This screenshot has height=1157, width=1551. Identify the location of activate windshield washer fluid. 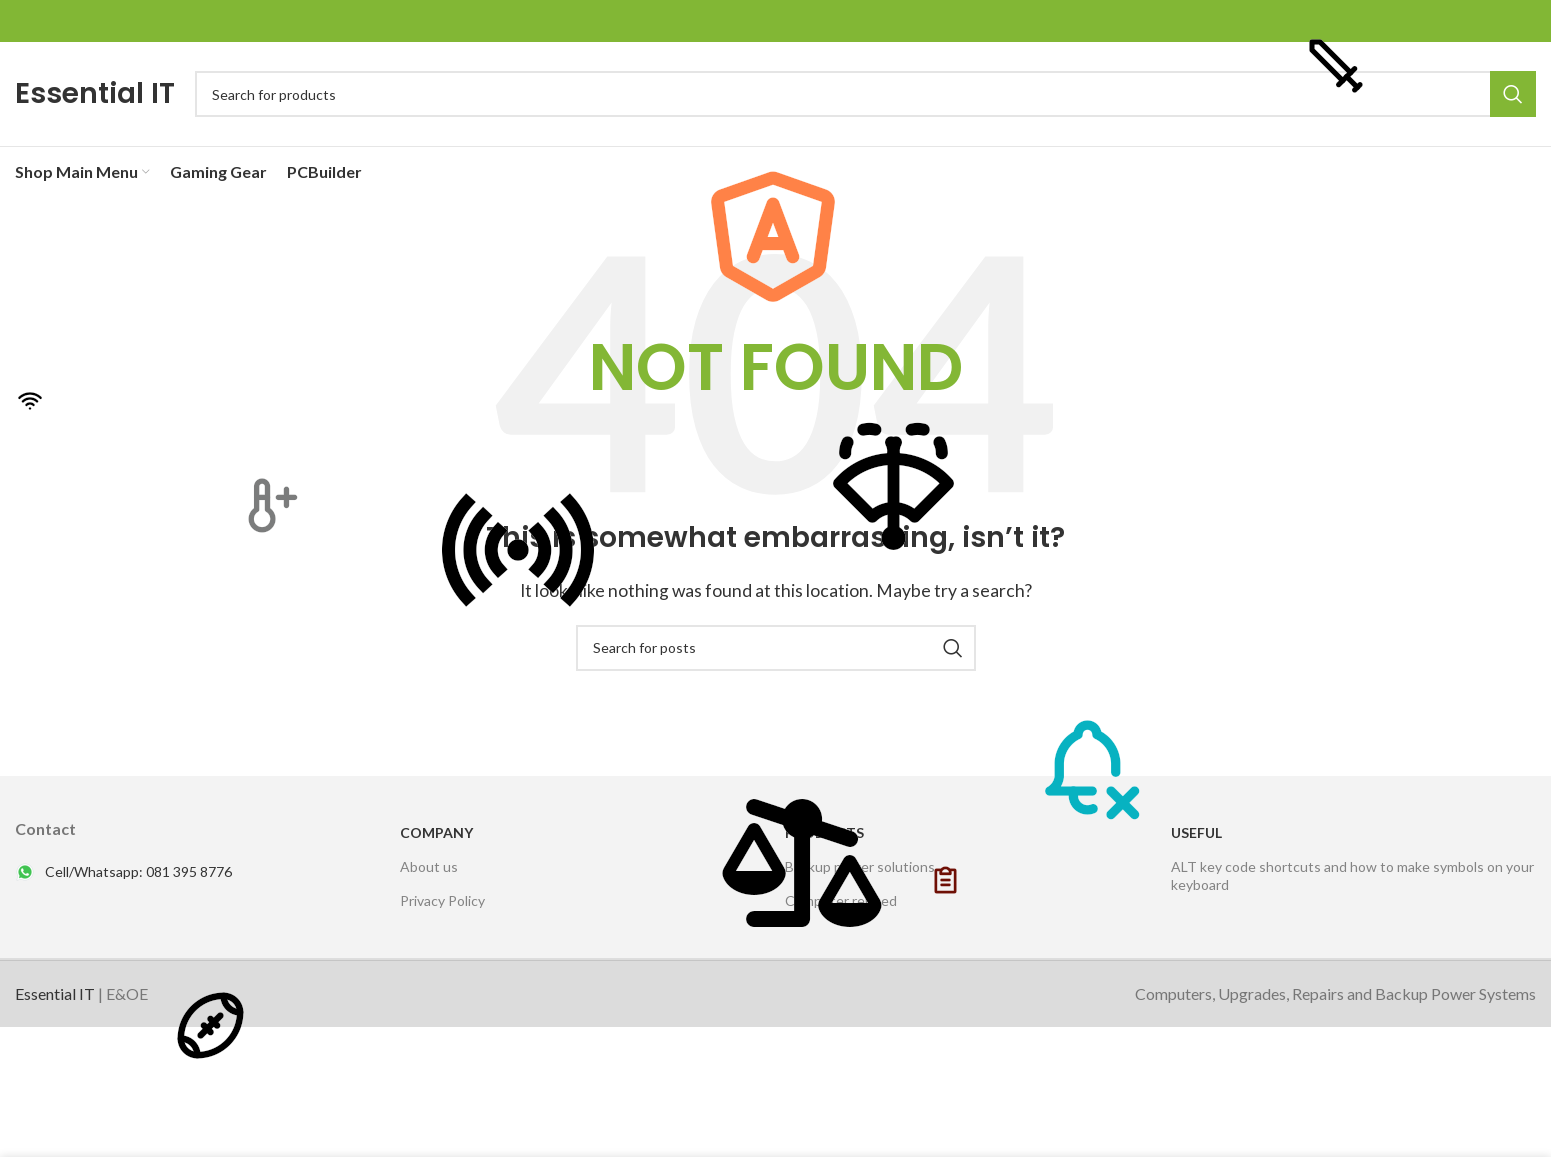
(893, 489).